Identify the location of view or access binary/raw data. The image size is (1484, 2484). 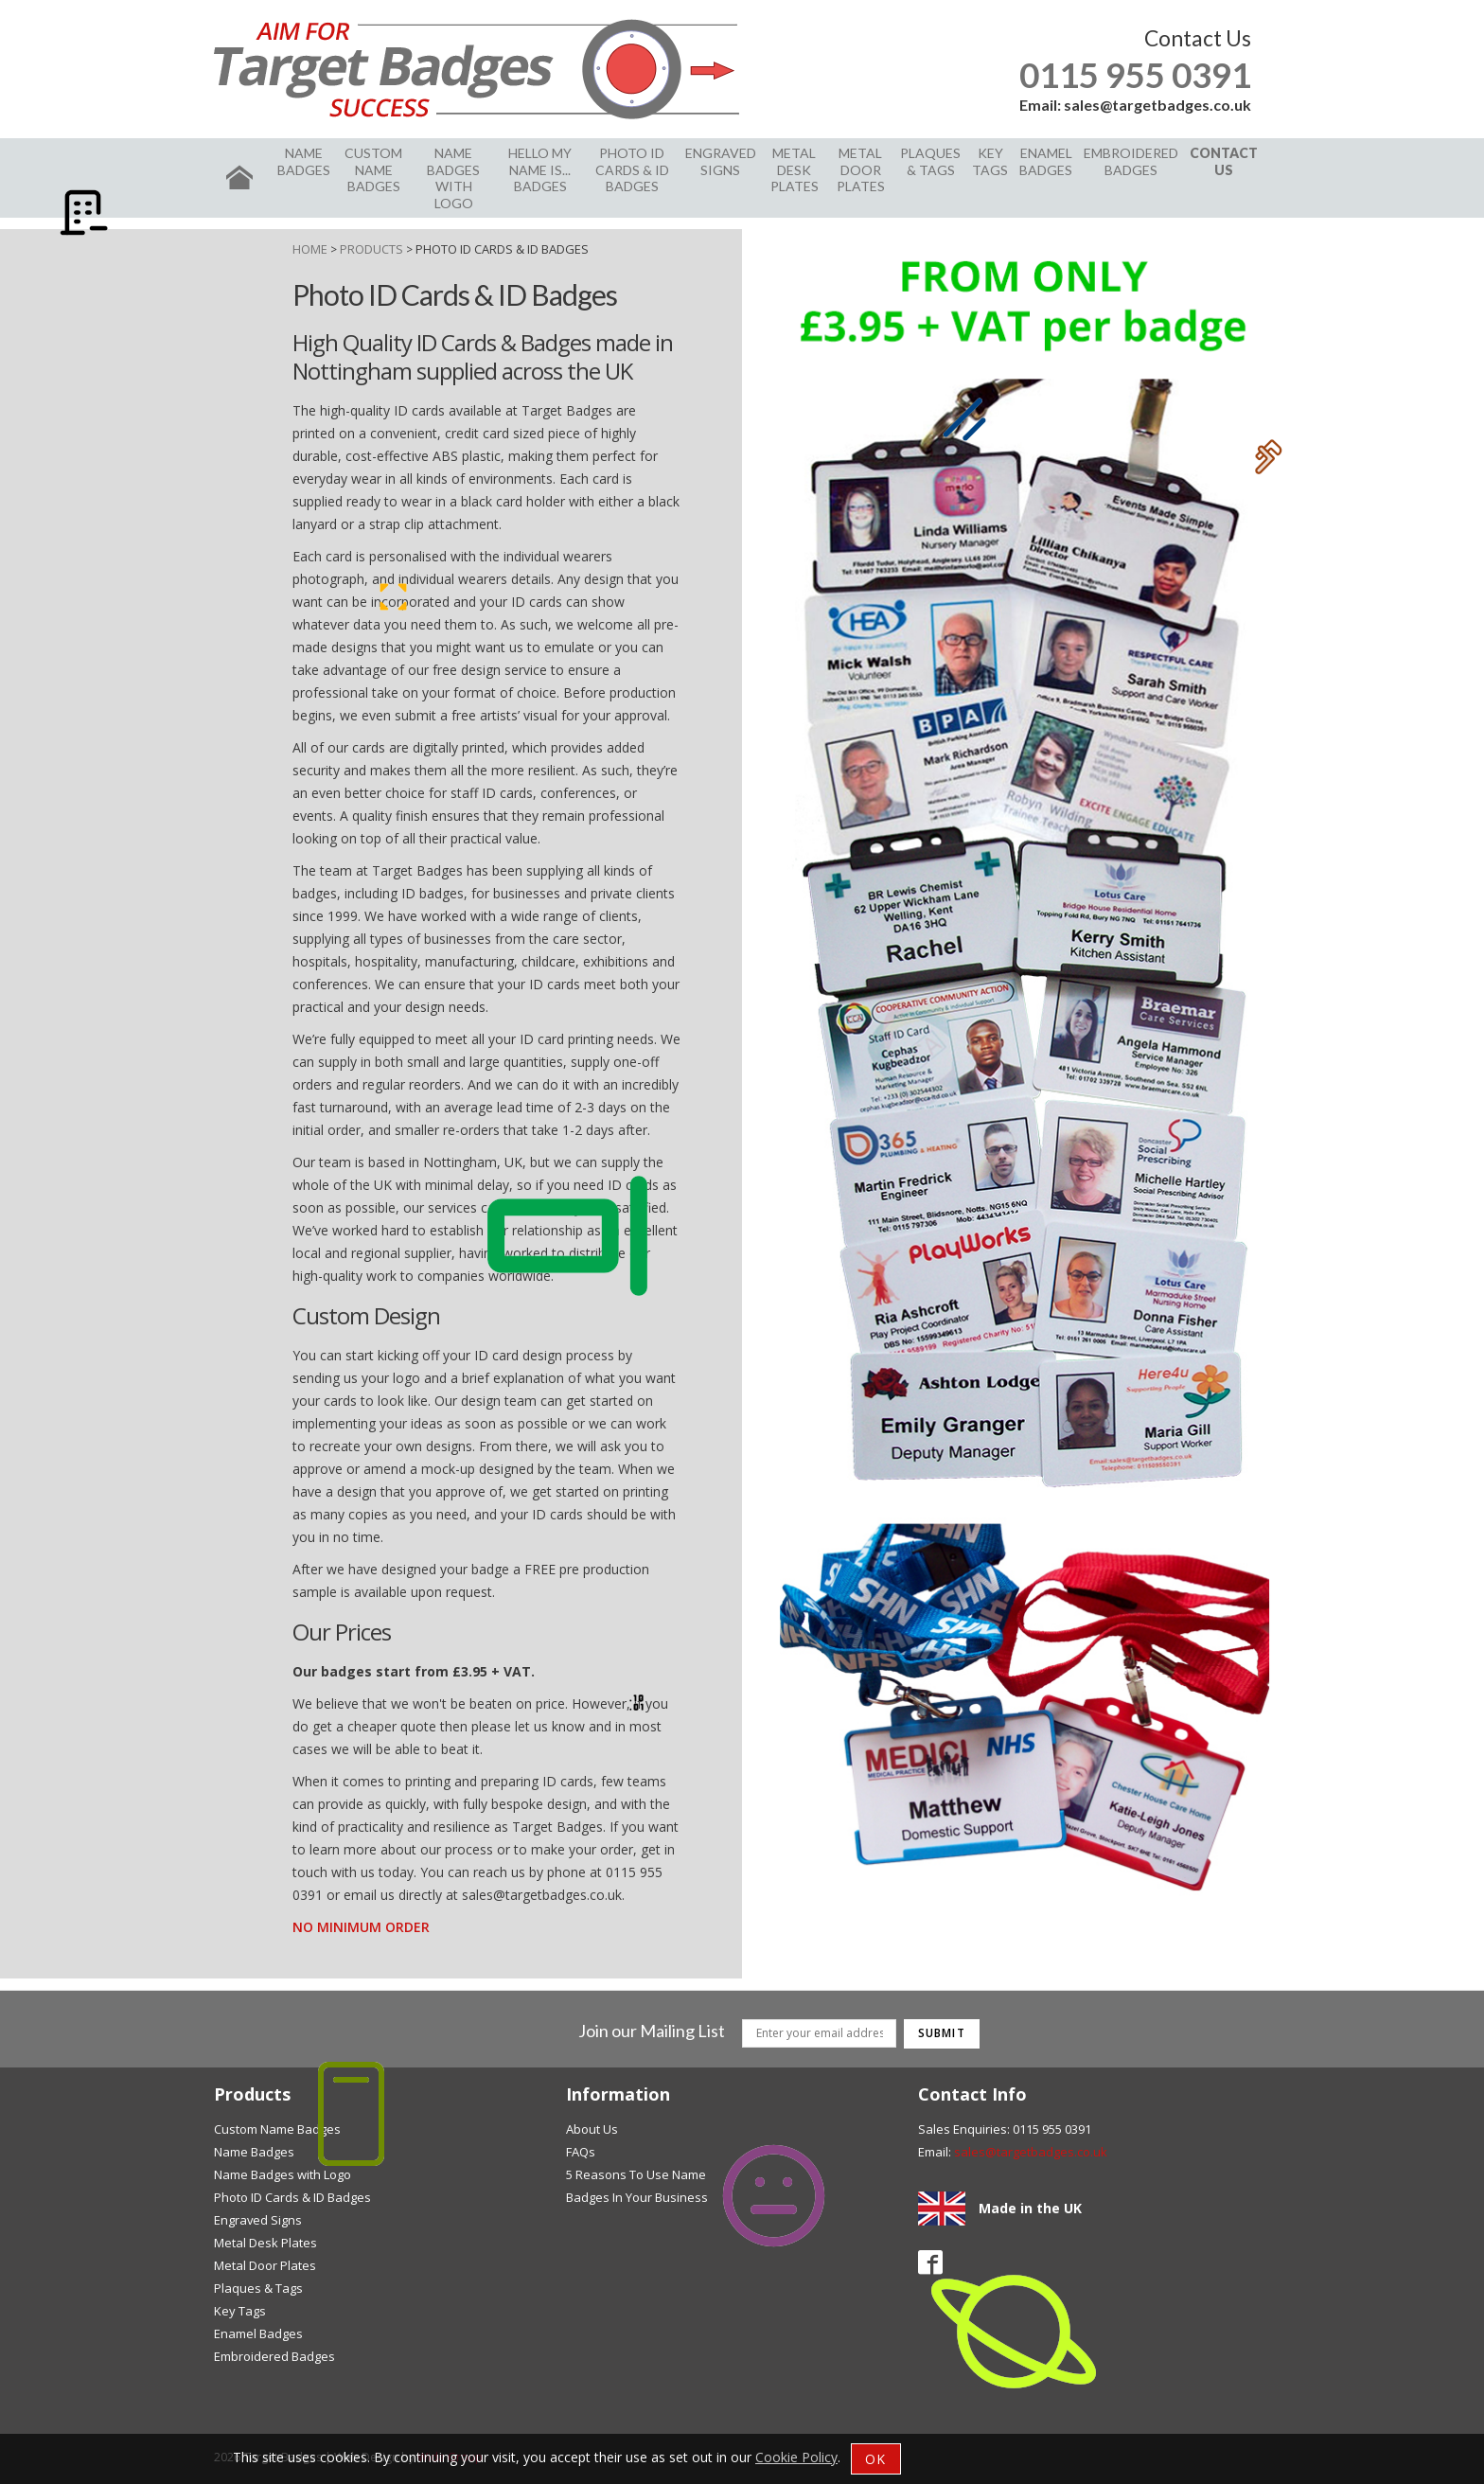
(636, 1702).